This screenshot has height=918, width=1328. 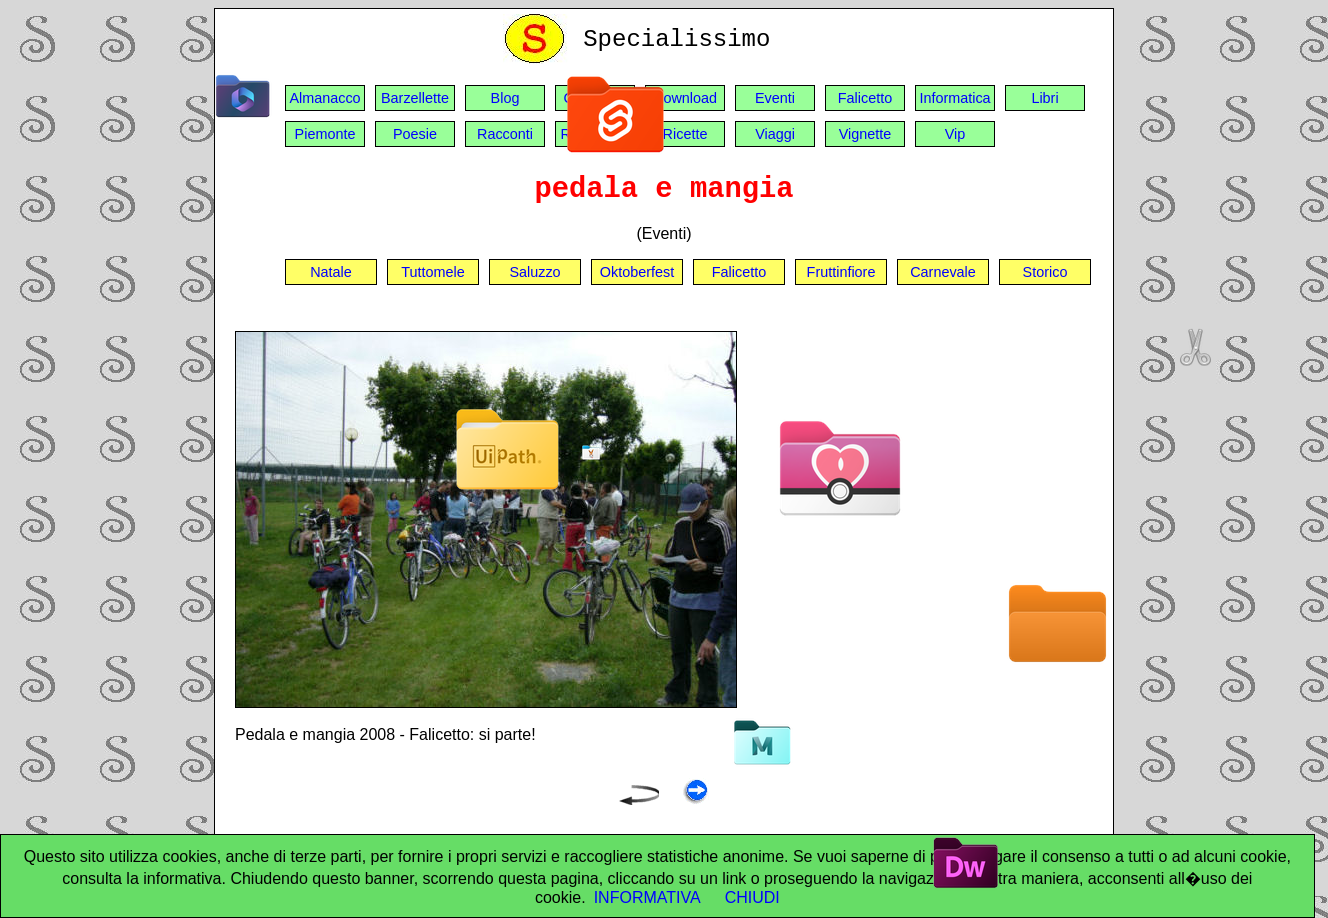 What do you see at coordinates (839, 471) in the screenshot?
I see `open pokémon love ball themed folder` at bounding box center [839, 471].